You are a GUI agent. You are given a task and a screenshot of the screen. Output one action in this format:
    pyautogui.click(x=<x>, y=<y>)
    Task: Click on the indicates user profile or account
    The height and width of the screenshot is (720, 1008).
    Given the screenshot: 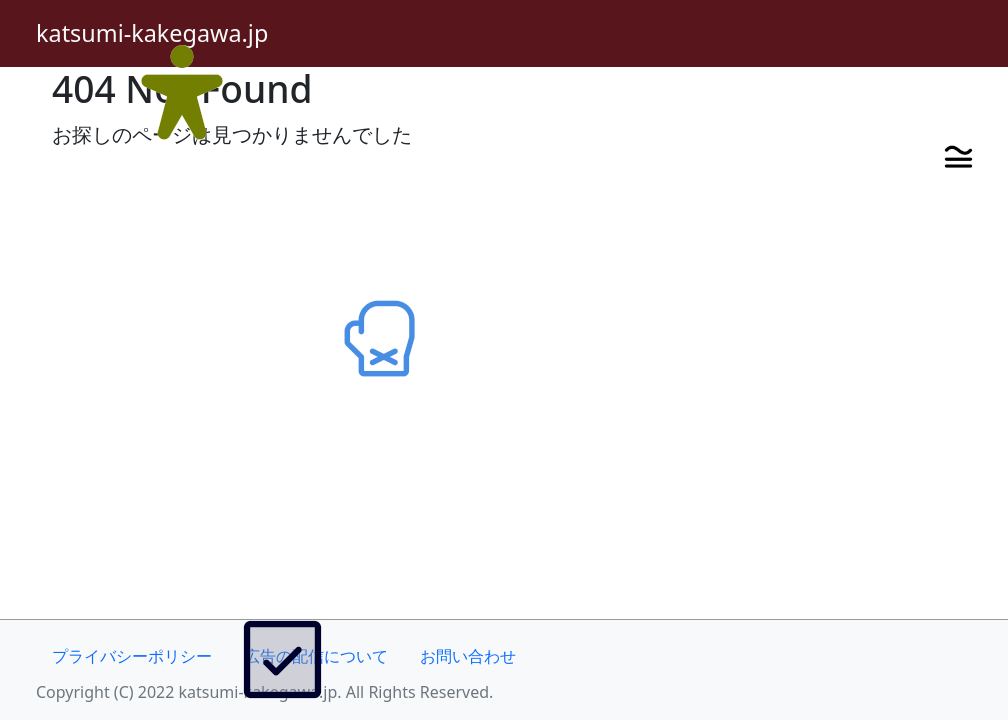 What is the action you would take?
    pyautogui.click(x=182, y=94)
    